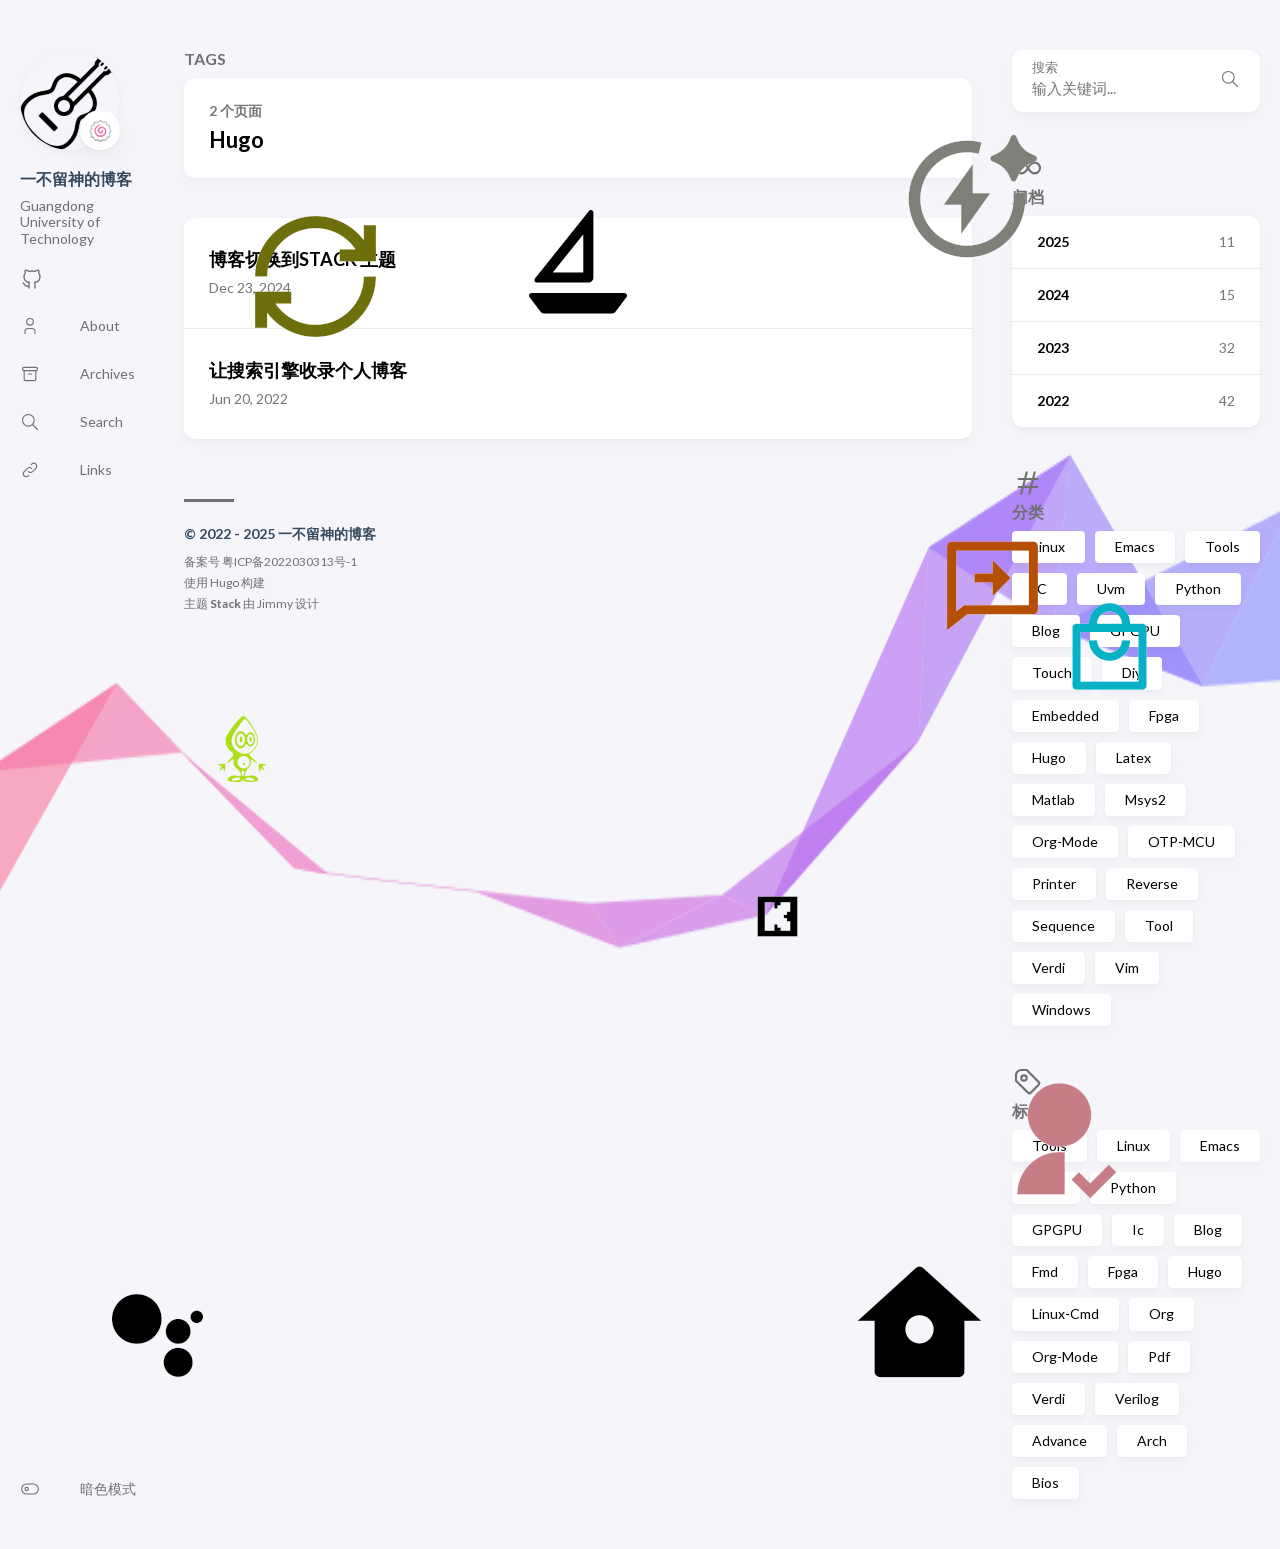 The width and height of the screenshot is (1280, 1549). Describe the element at coordinates (992, 582) in the screenshot. I see `forward a chat message` at that location.